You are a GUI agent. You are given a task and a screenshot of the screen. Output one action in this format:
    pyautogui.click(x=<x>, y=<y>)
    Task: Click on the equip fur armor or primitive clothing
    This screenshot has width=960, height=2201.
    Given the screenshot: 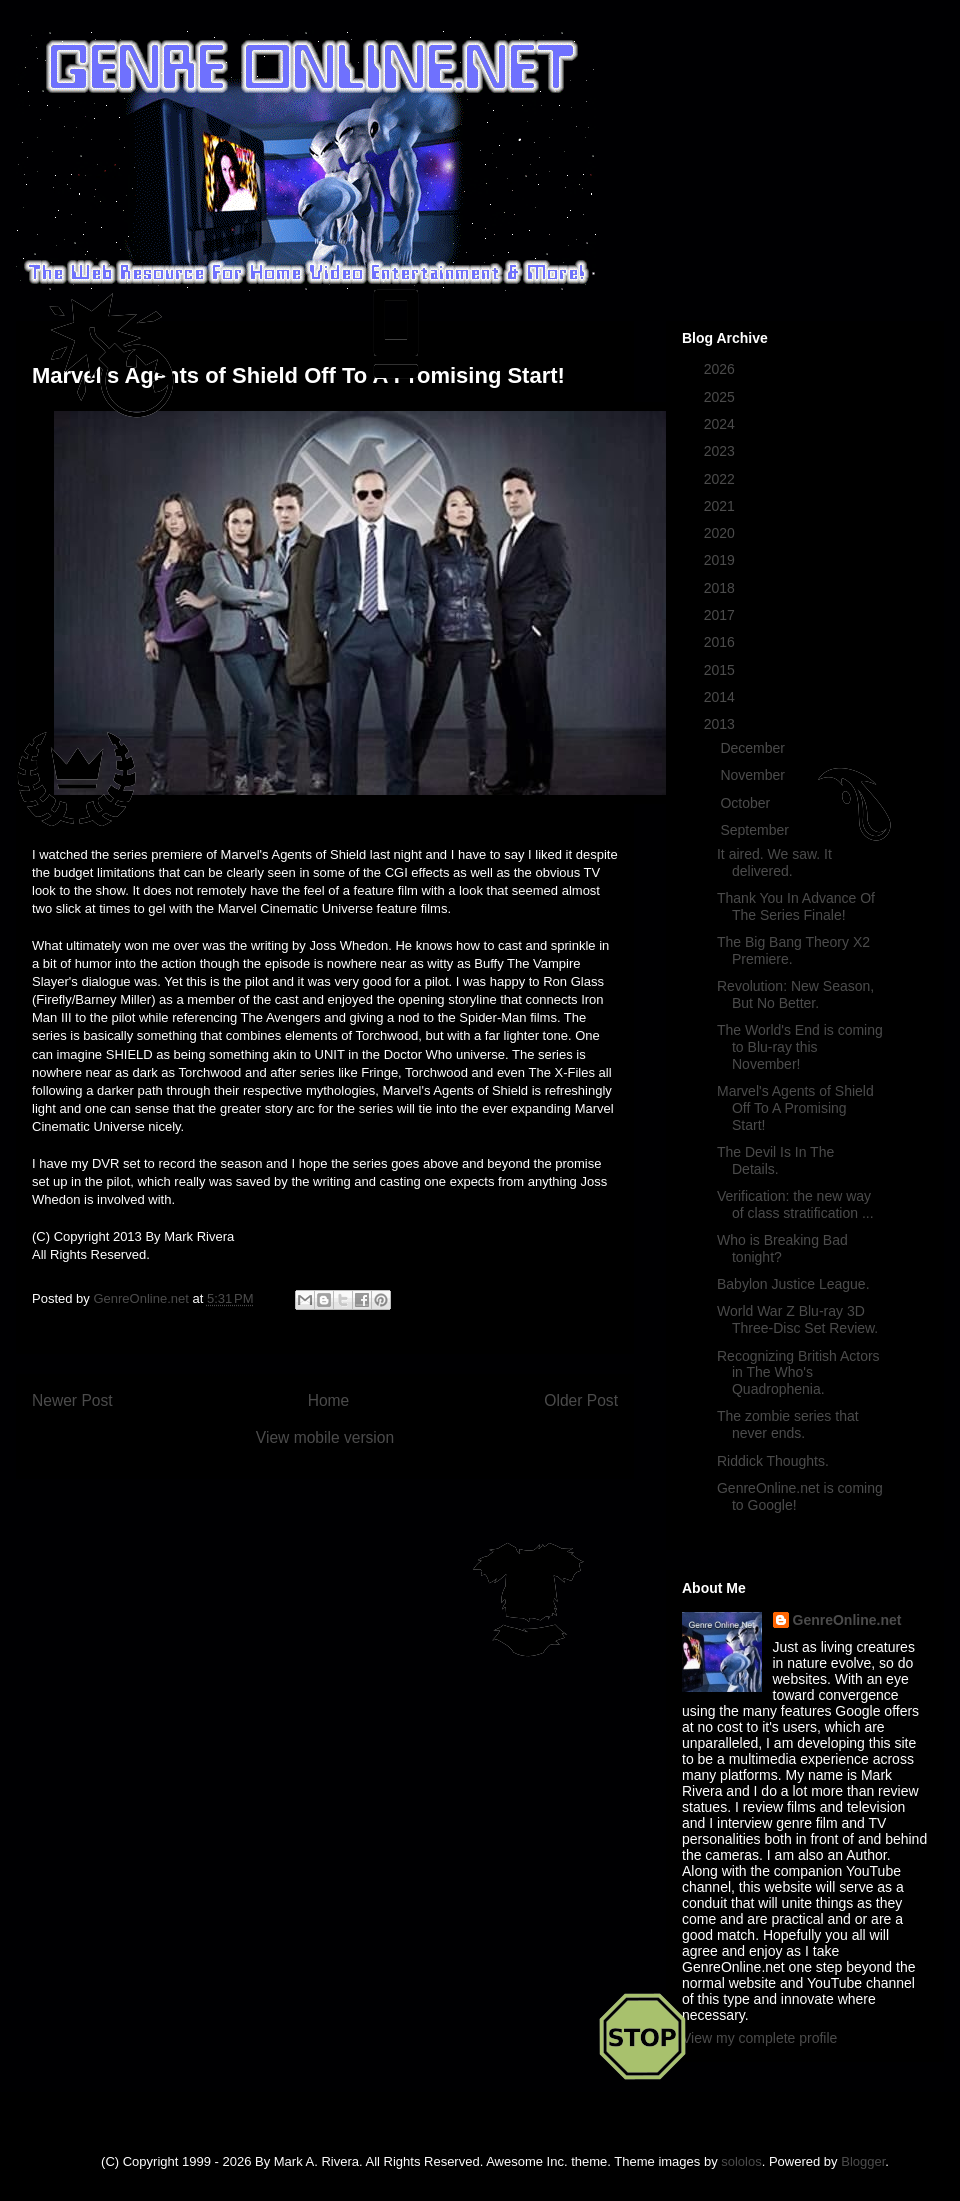 What is the action you would take?
    pyautogui.click(x=528, y=1599)
    